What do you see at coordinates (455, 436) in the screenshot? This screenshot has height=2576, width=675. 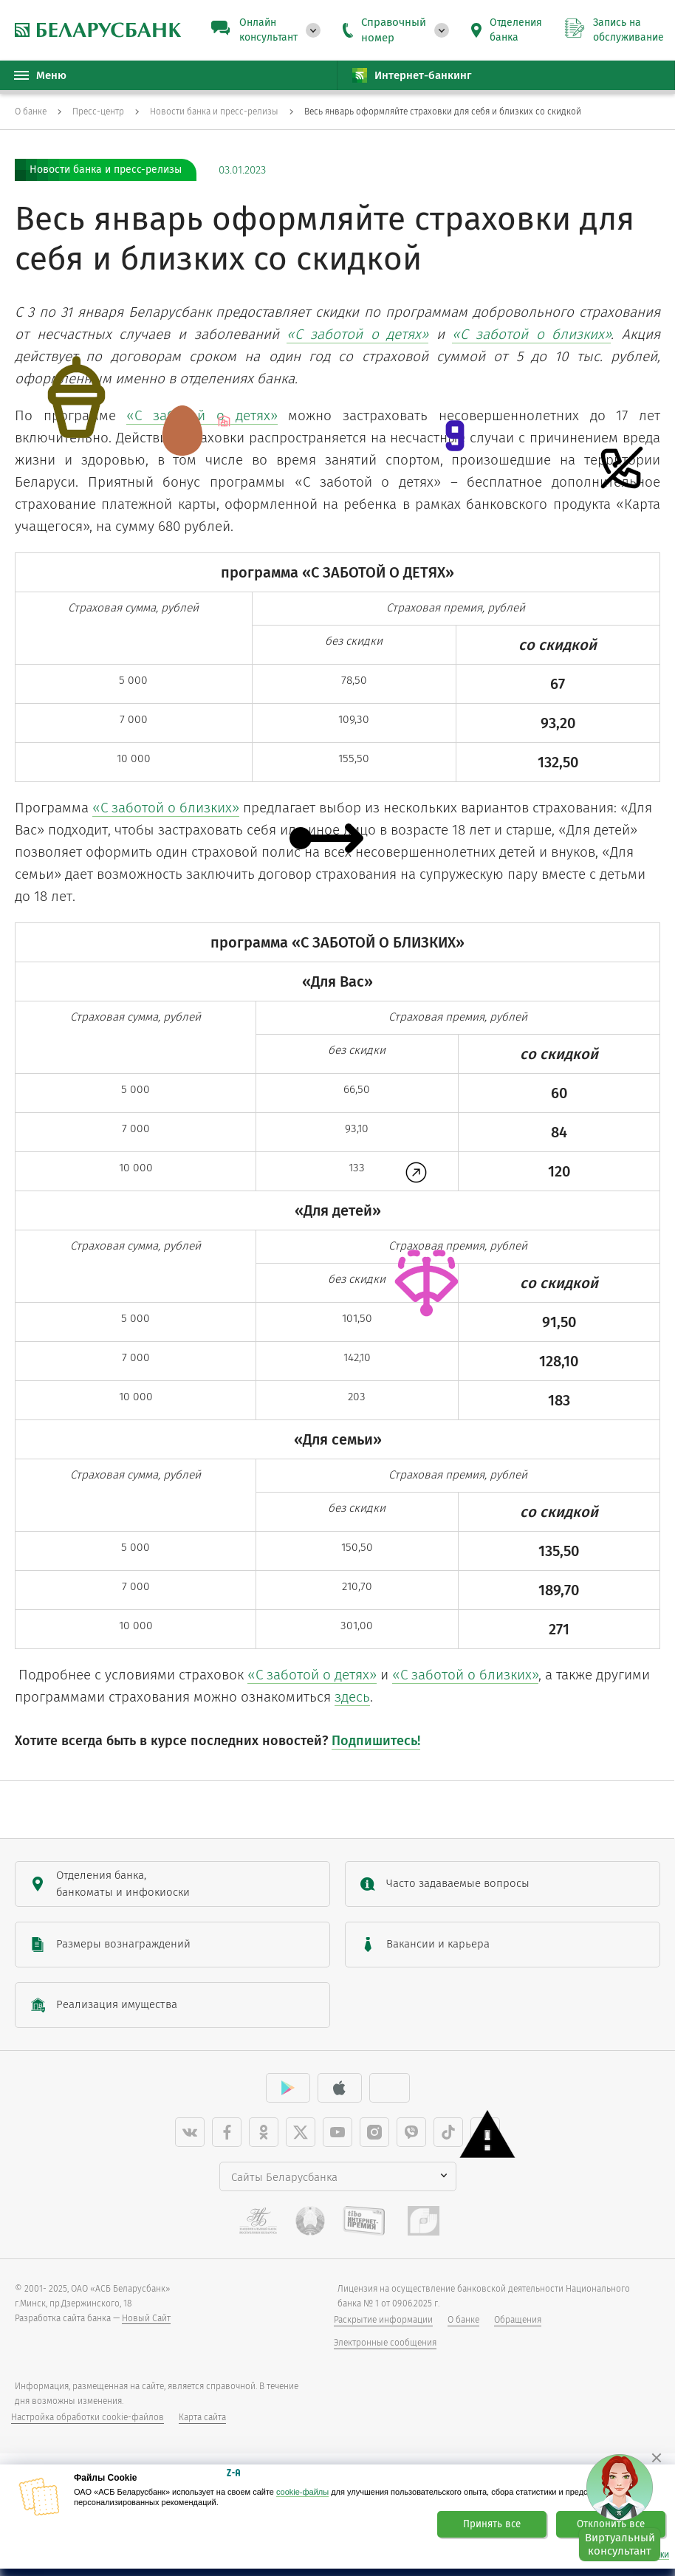 I see `indicates item number 9 in a list or sequence` at bounding box center [455, 436].